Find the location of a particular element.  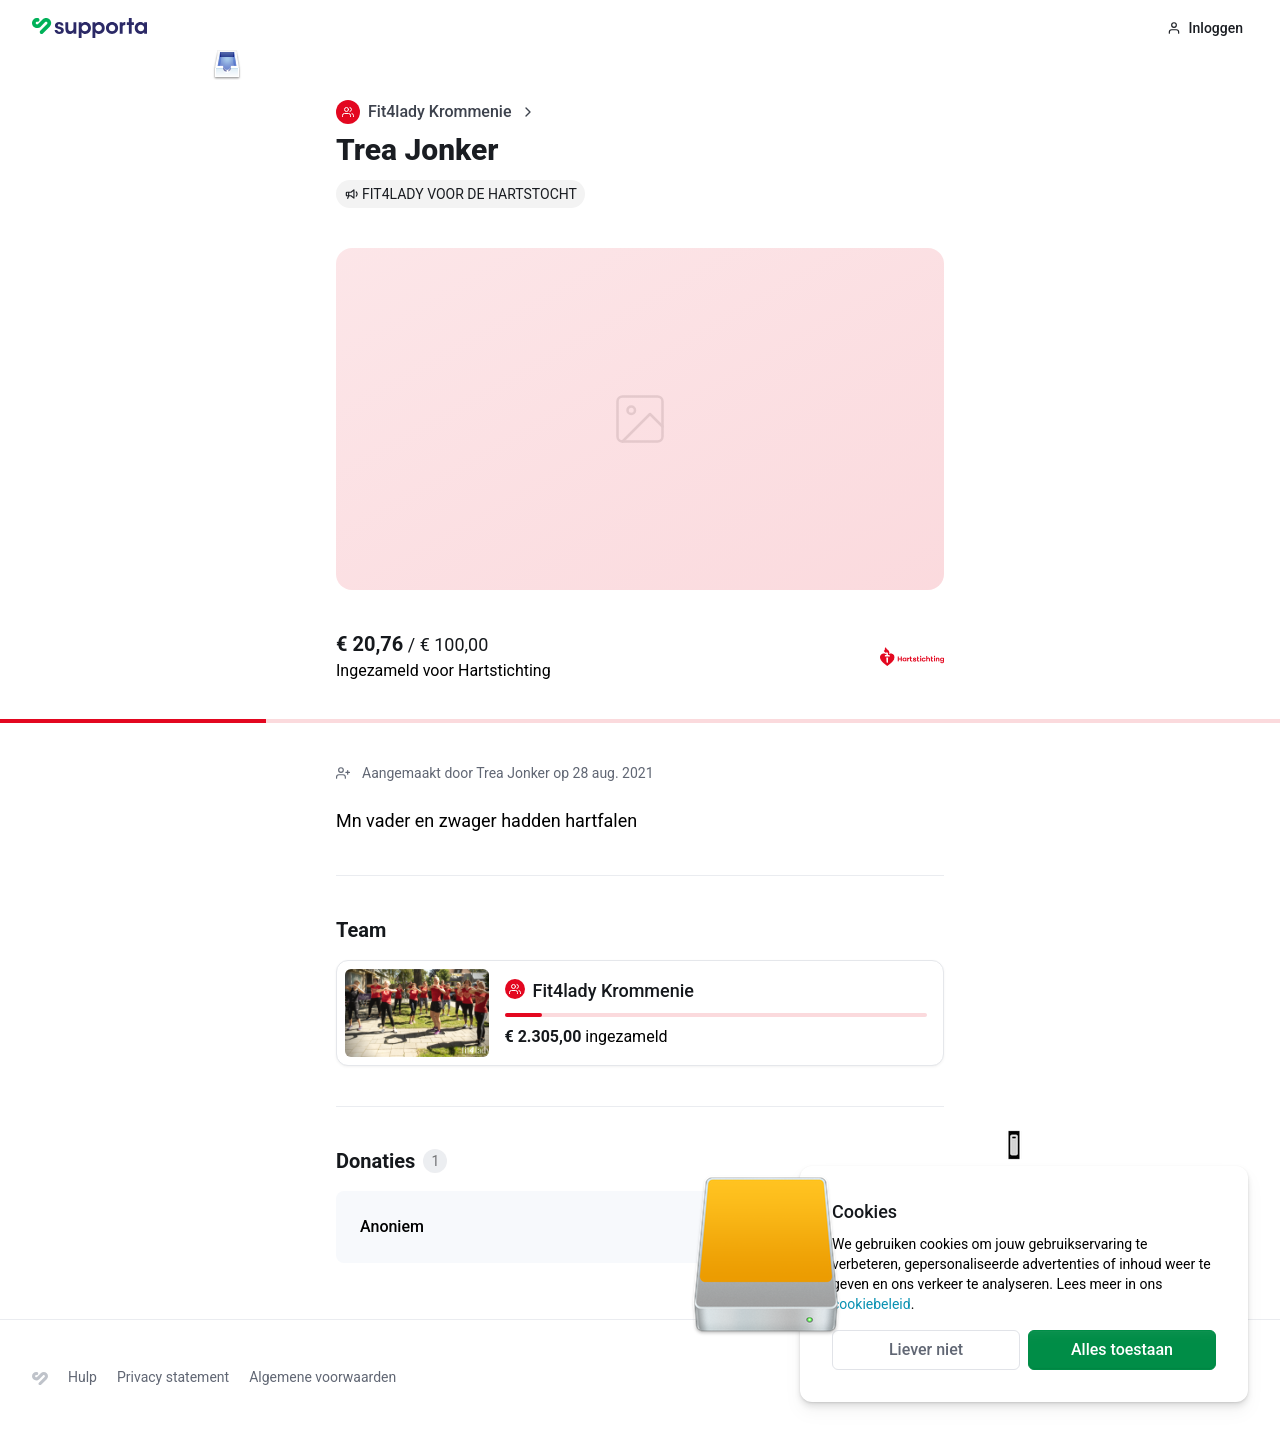

view connected iPod Shuffle in sidebar is located at coordinates (1014, 1145).